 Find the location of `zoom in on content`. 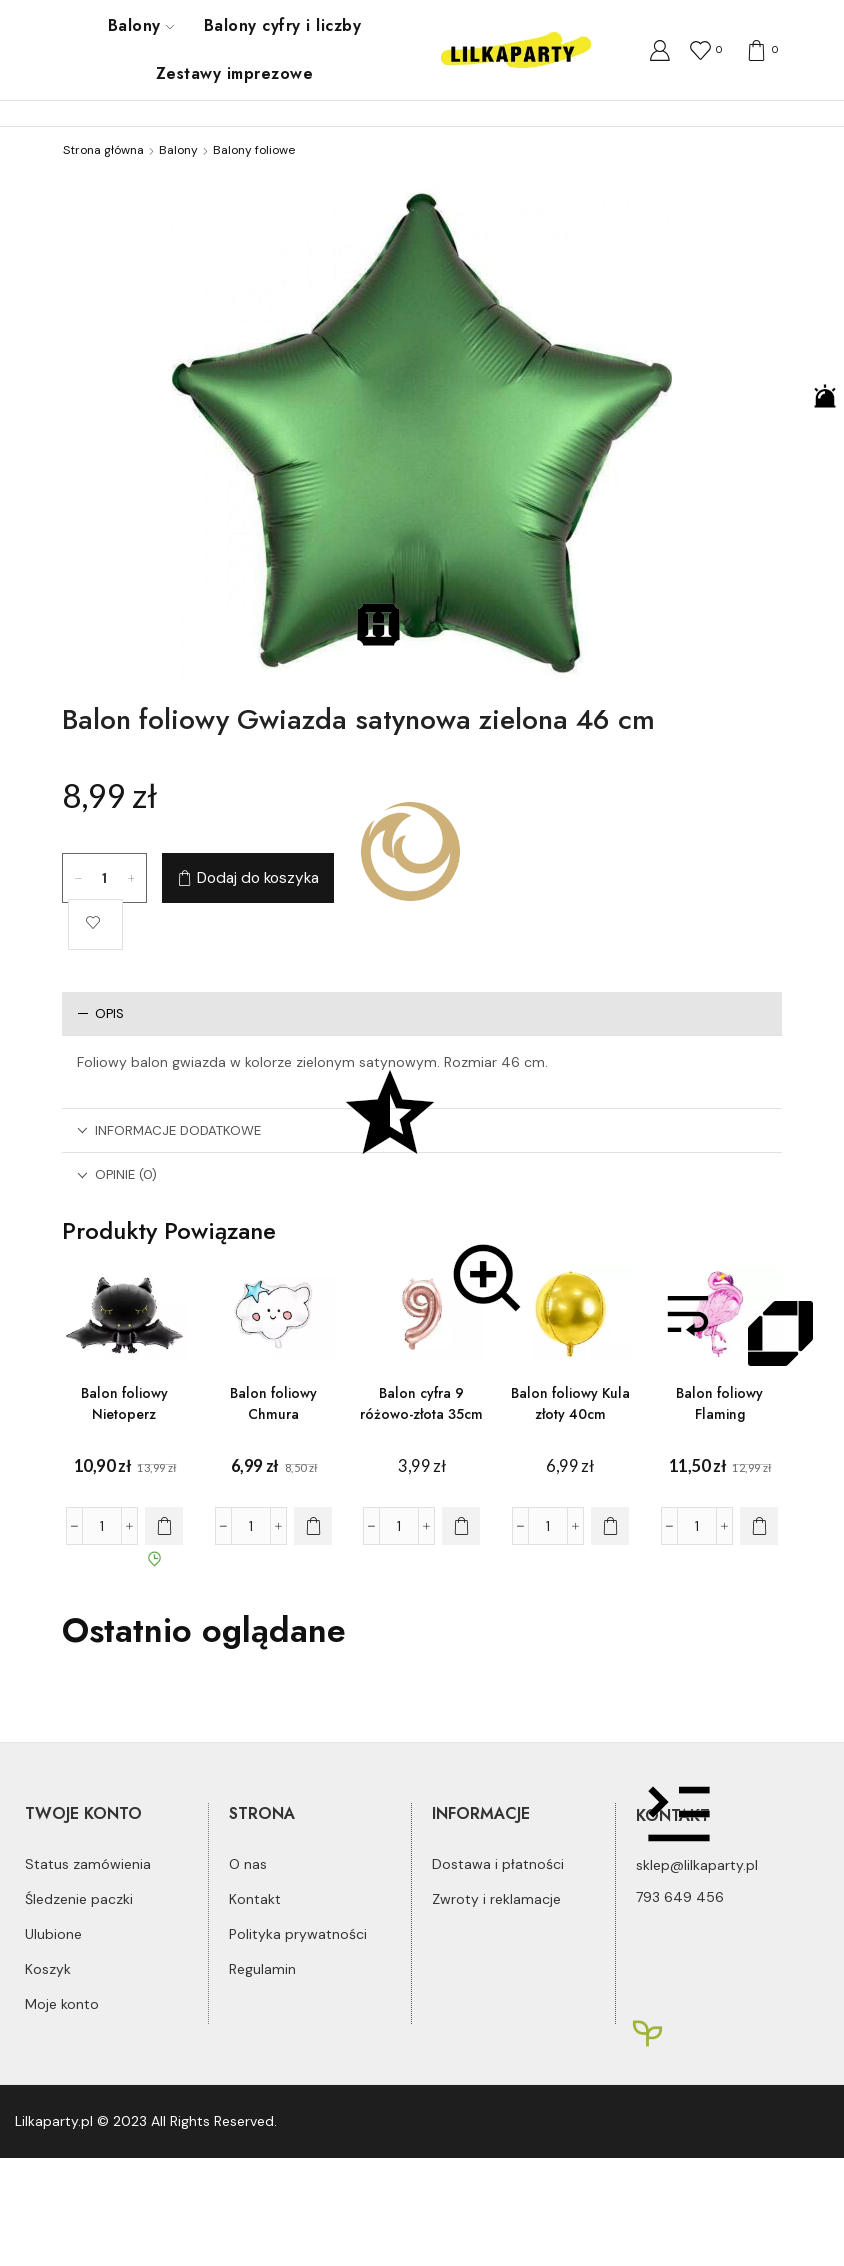

zoom in on content is located at coordinates (486, 1277).